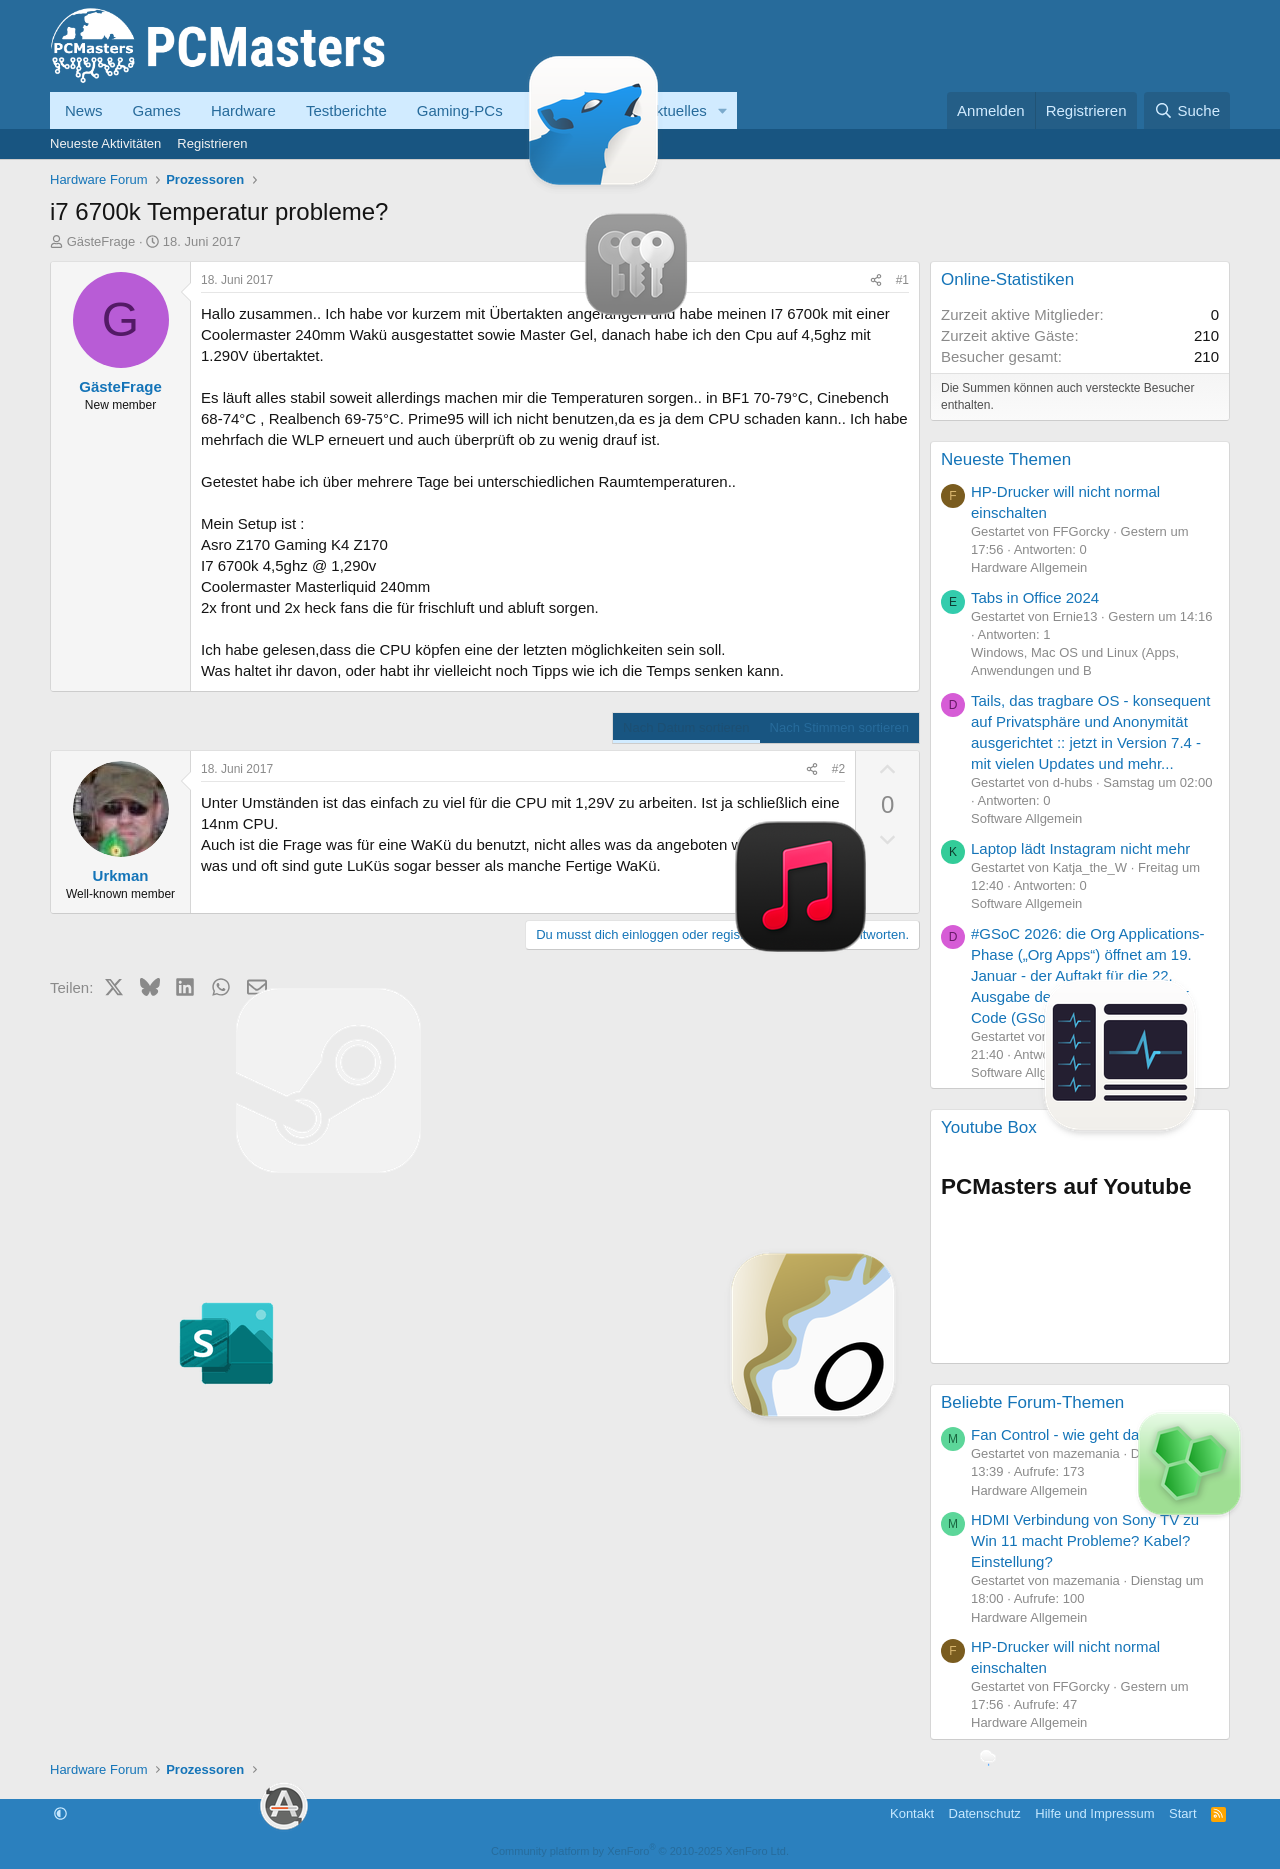  Describe the element at coordinates (813, 1335) in the screenshot. I see `open opencpn marine navigation app` at that location.